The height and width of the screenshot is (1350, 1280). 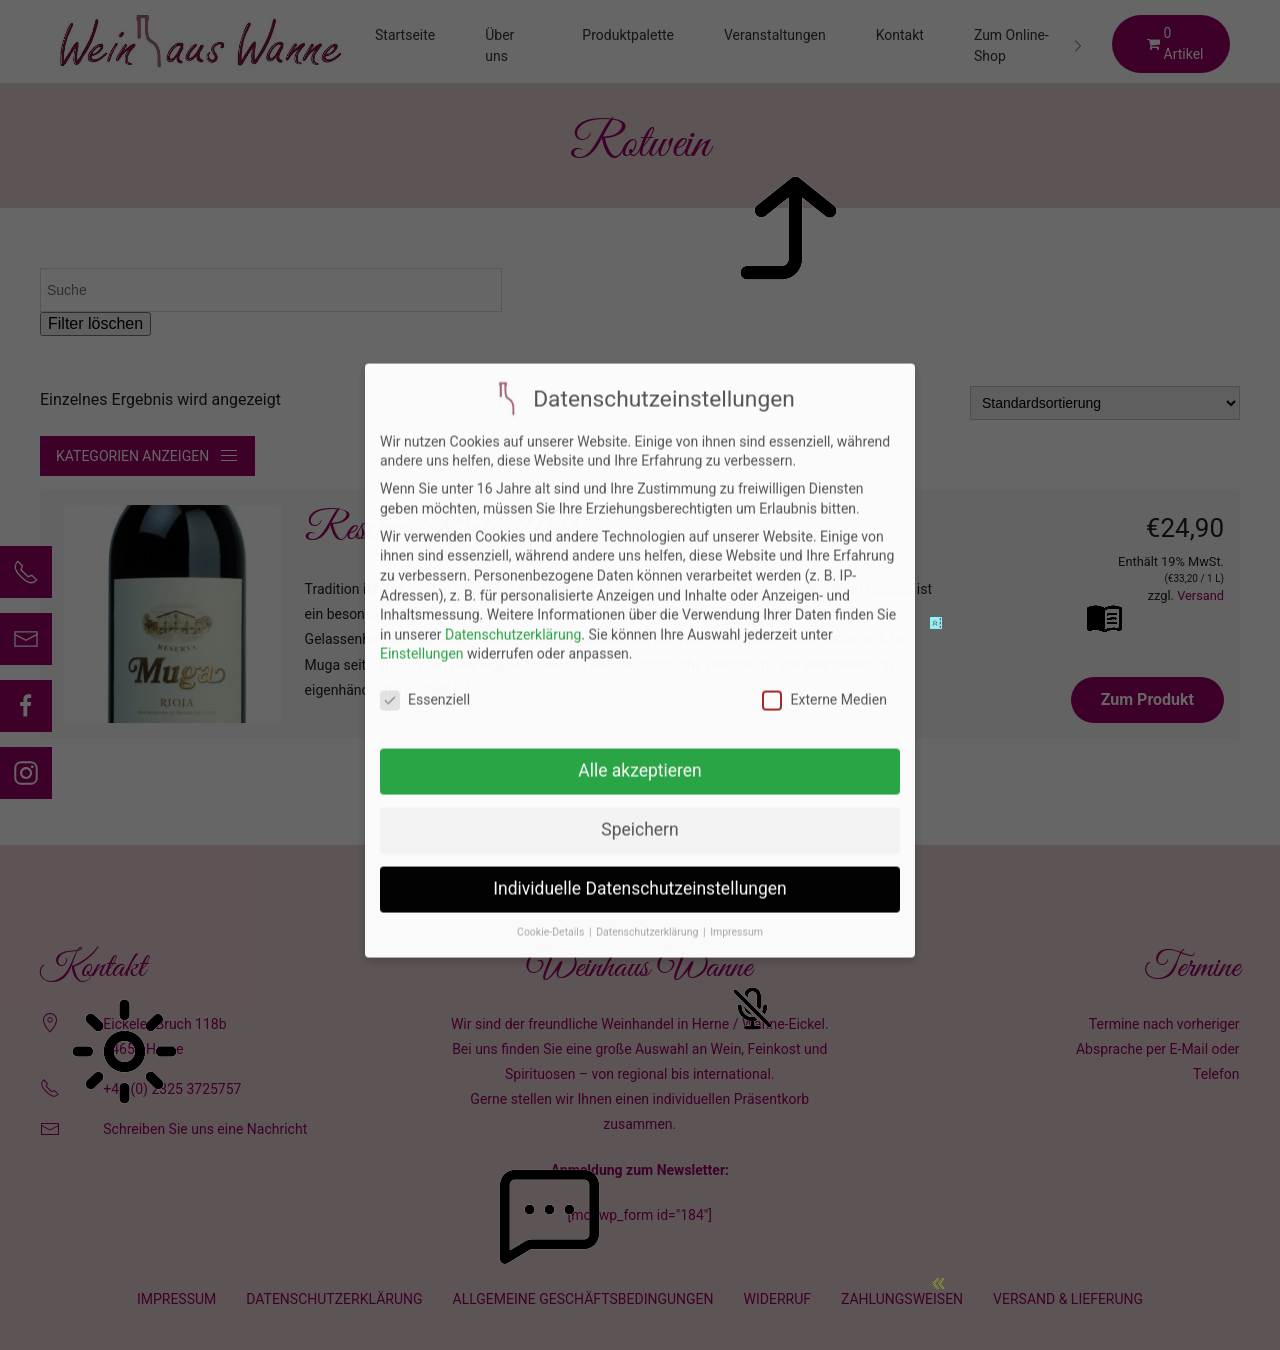 I want to click on open contacts or address book, so click(x=936, y=623).